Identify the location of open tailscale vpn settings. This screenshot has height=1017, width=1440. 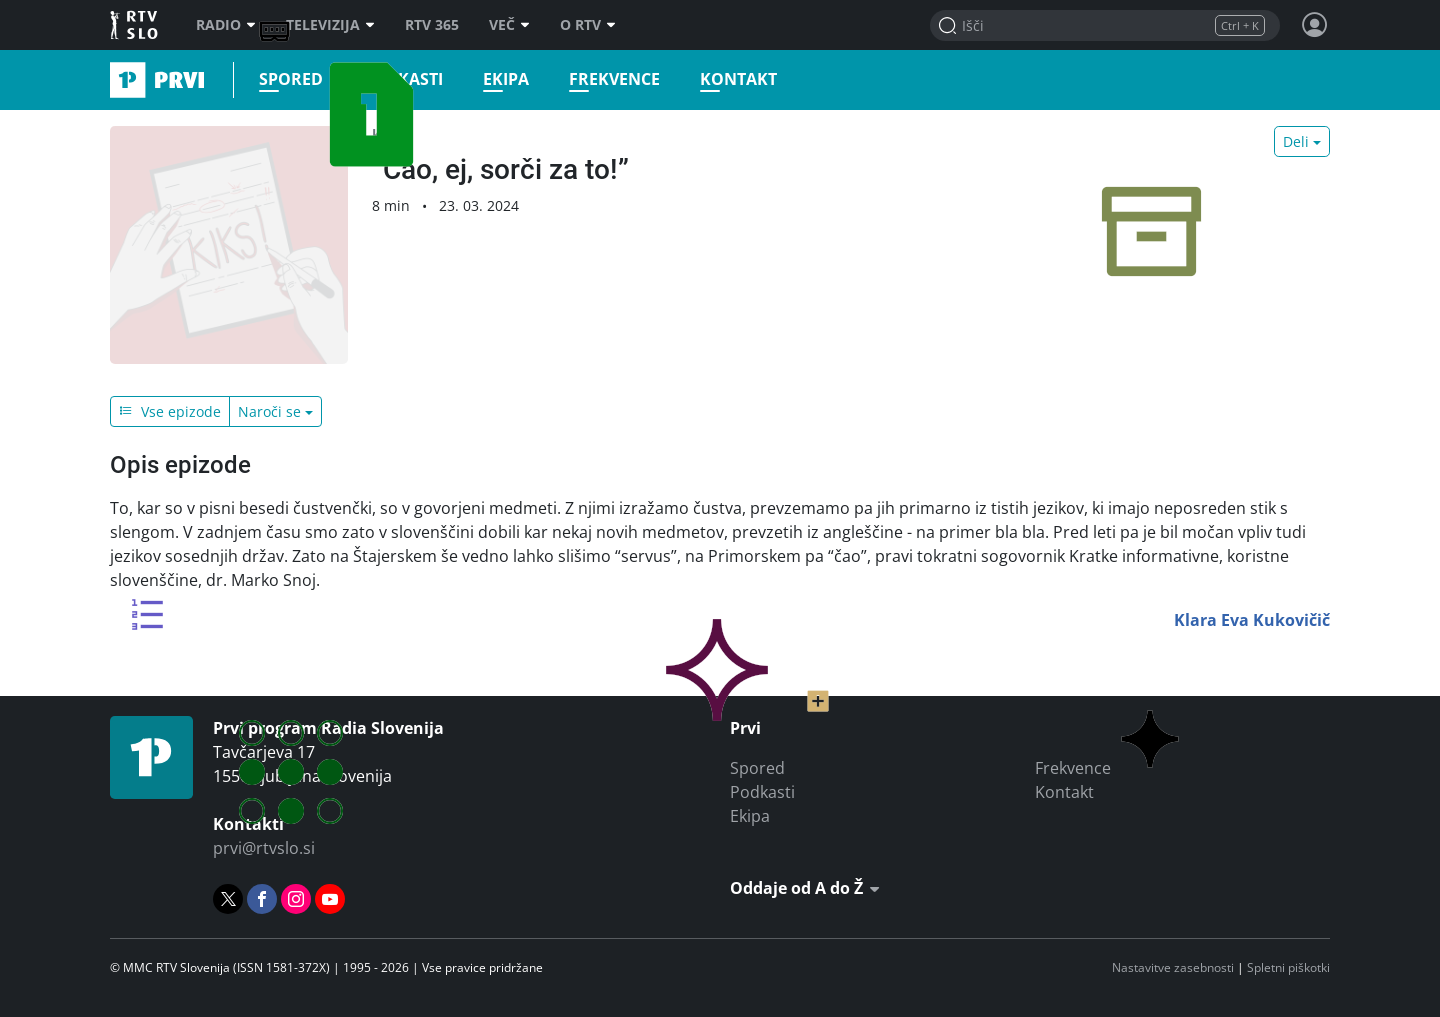
(291, 772).